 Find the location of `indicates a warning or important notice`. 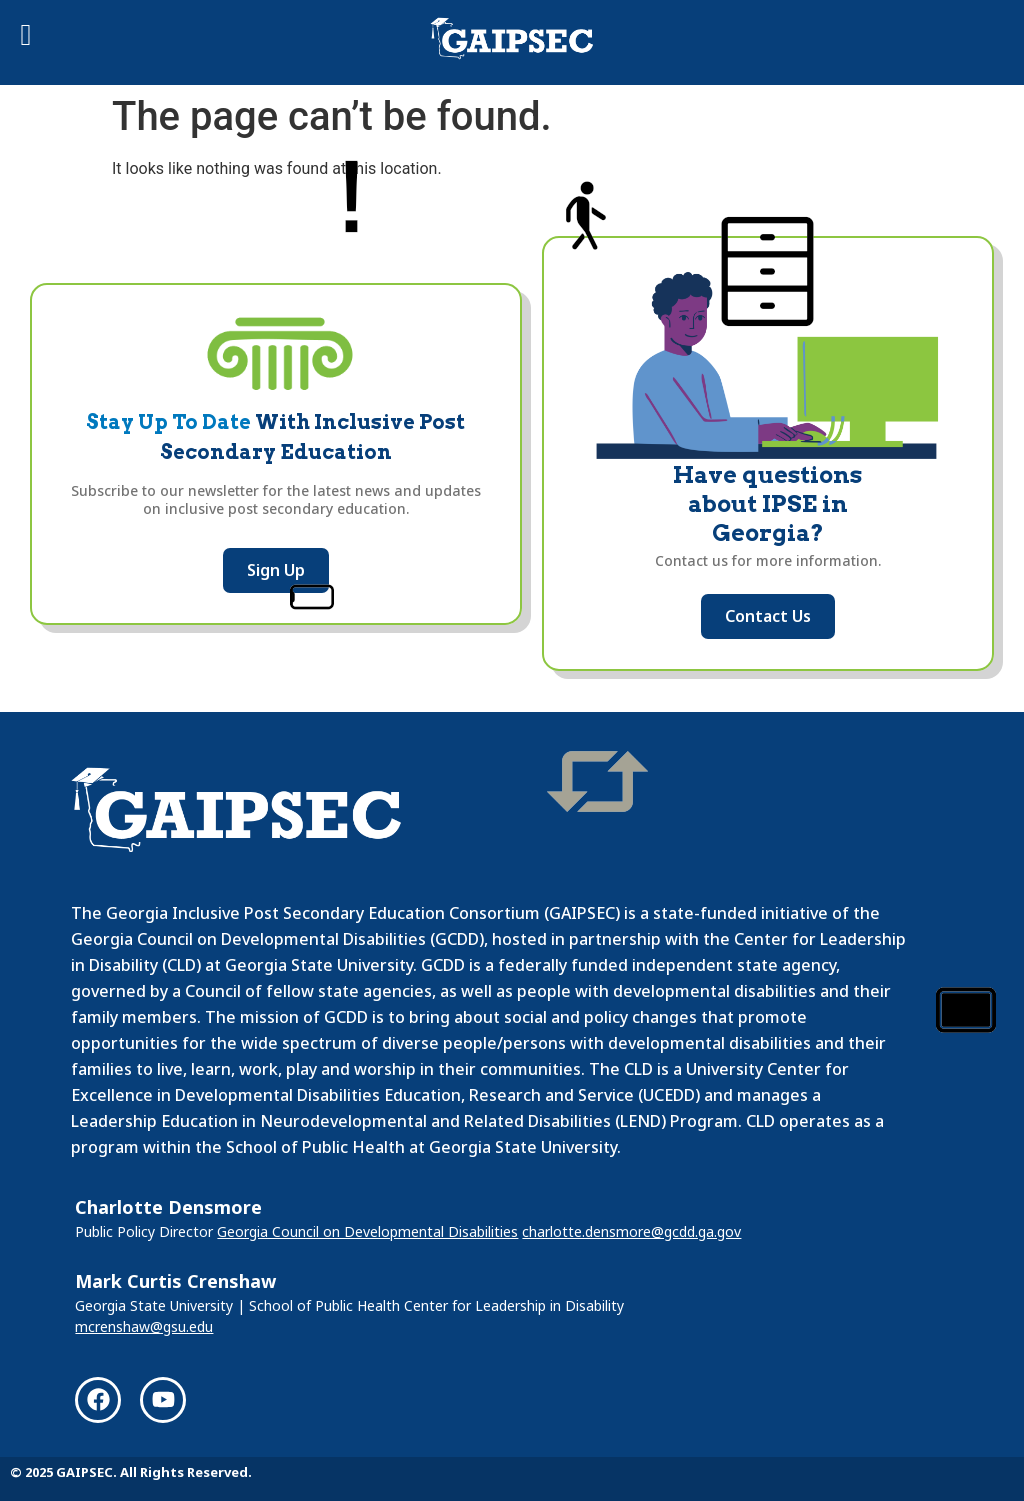

indicates a warning or important notice is located at coordinates (351, 196).